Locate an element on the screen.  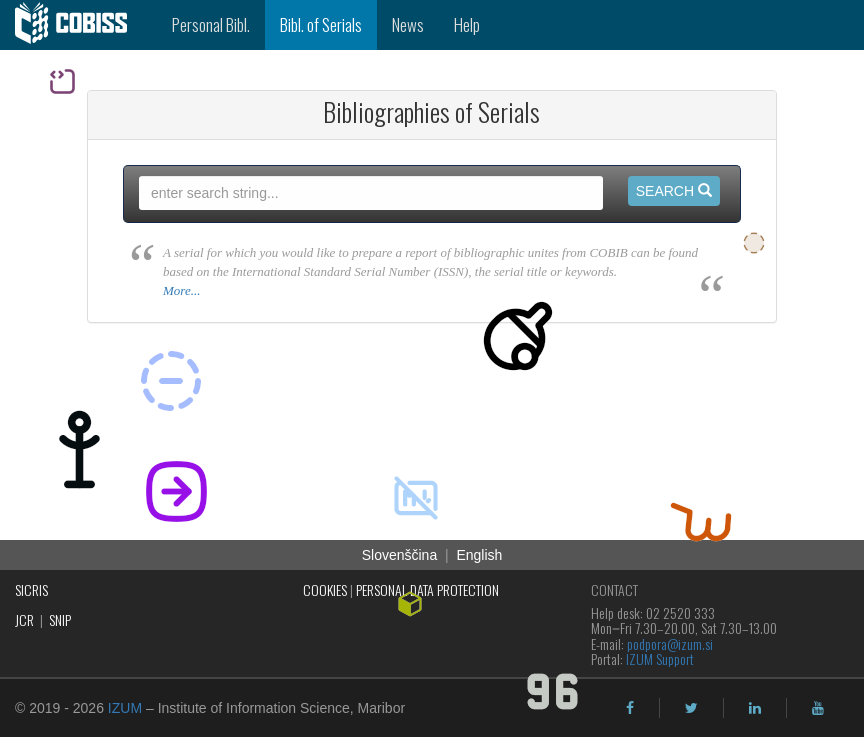
remove item from a pending or draft state is located at coordinates (171, 381).